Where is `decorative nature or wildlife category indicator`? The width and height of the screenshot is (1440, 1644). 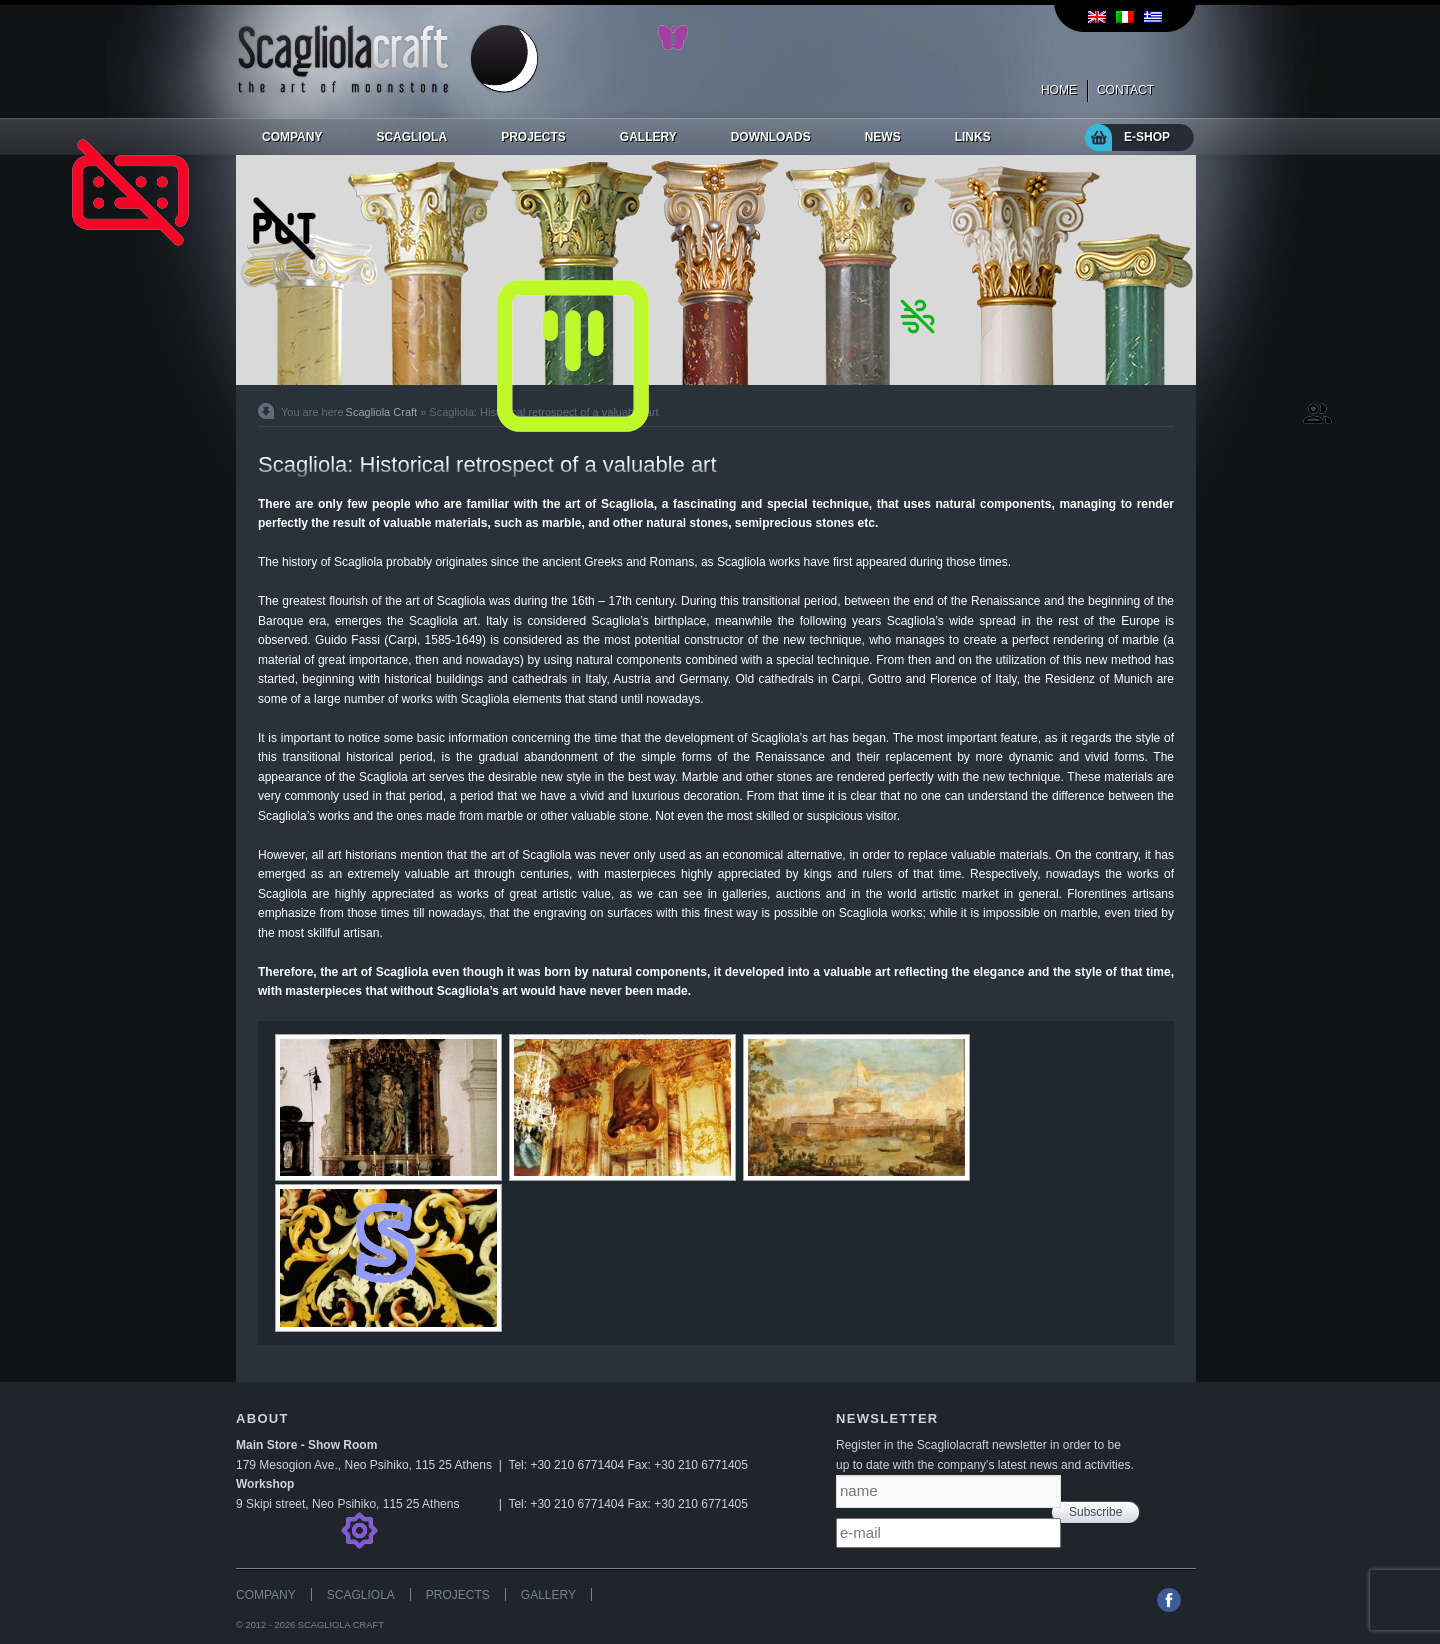
decorative nature or wildlife category indicator is located at coordinates (673, 37).